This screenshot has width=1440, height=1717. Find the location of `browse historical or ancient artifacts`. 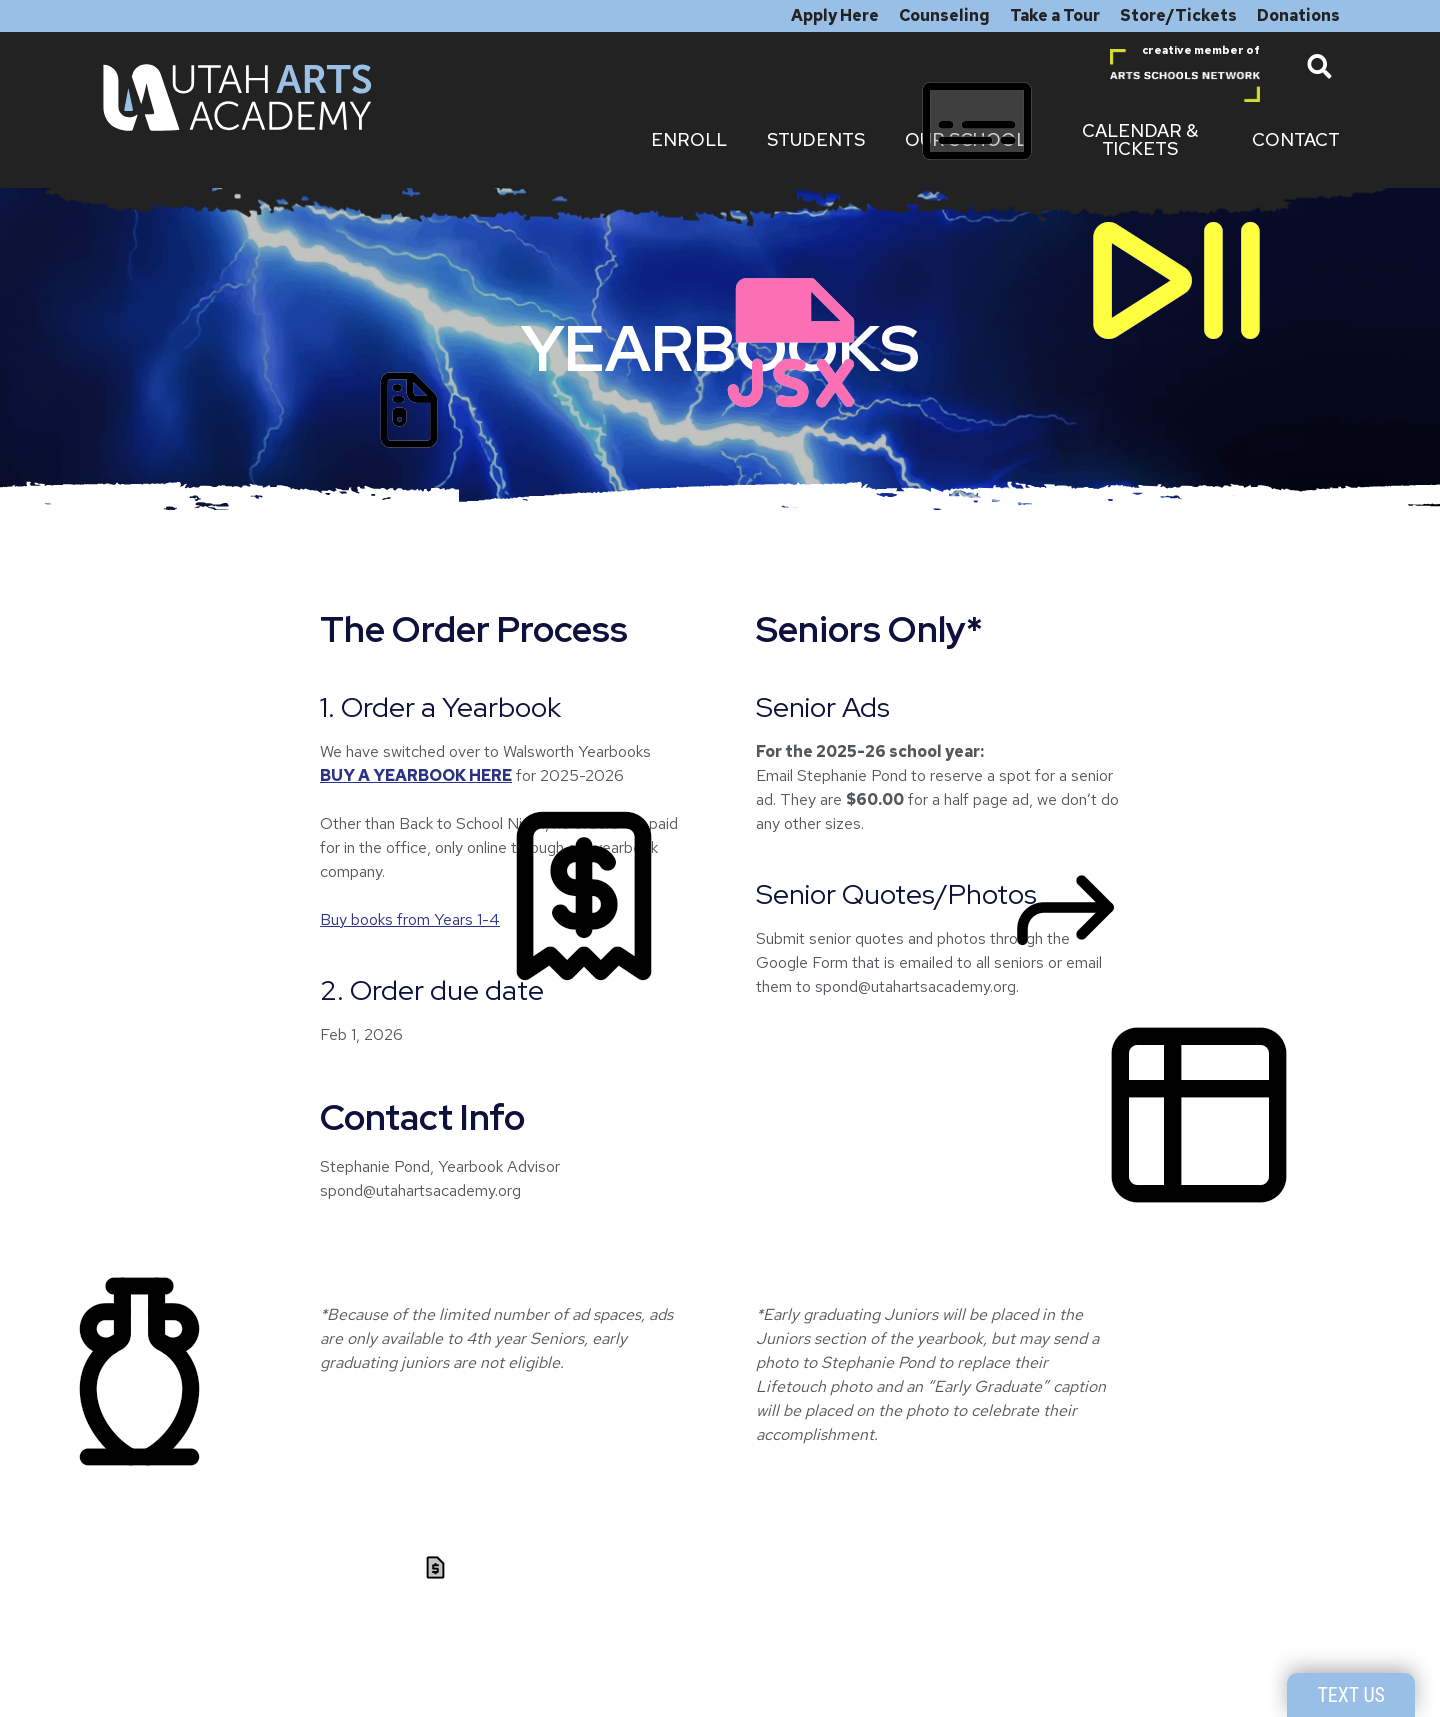

browse historical or ancient artifacts is located at coordinates (139, 1371).